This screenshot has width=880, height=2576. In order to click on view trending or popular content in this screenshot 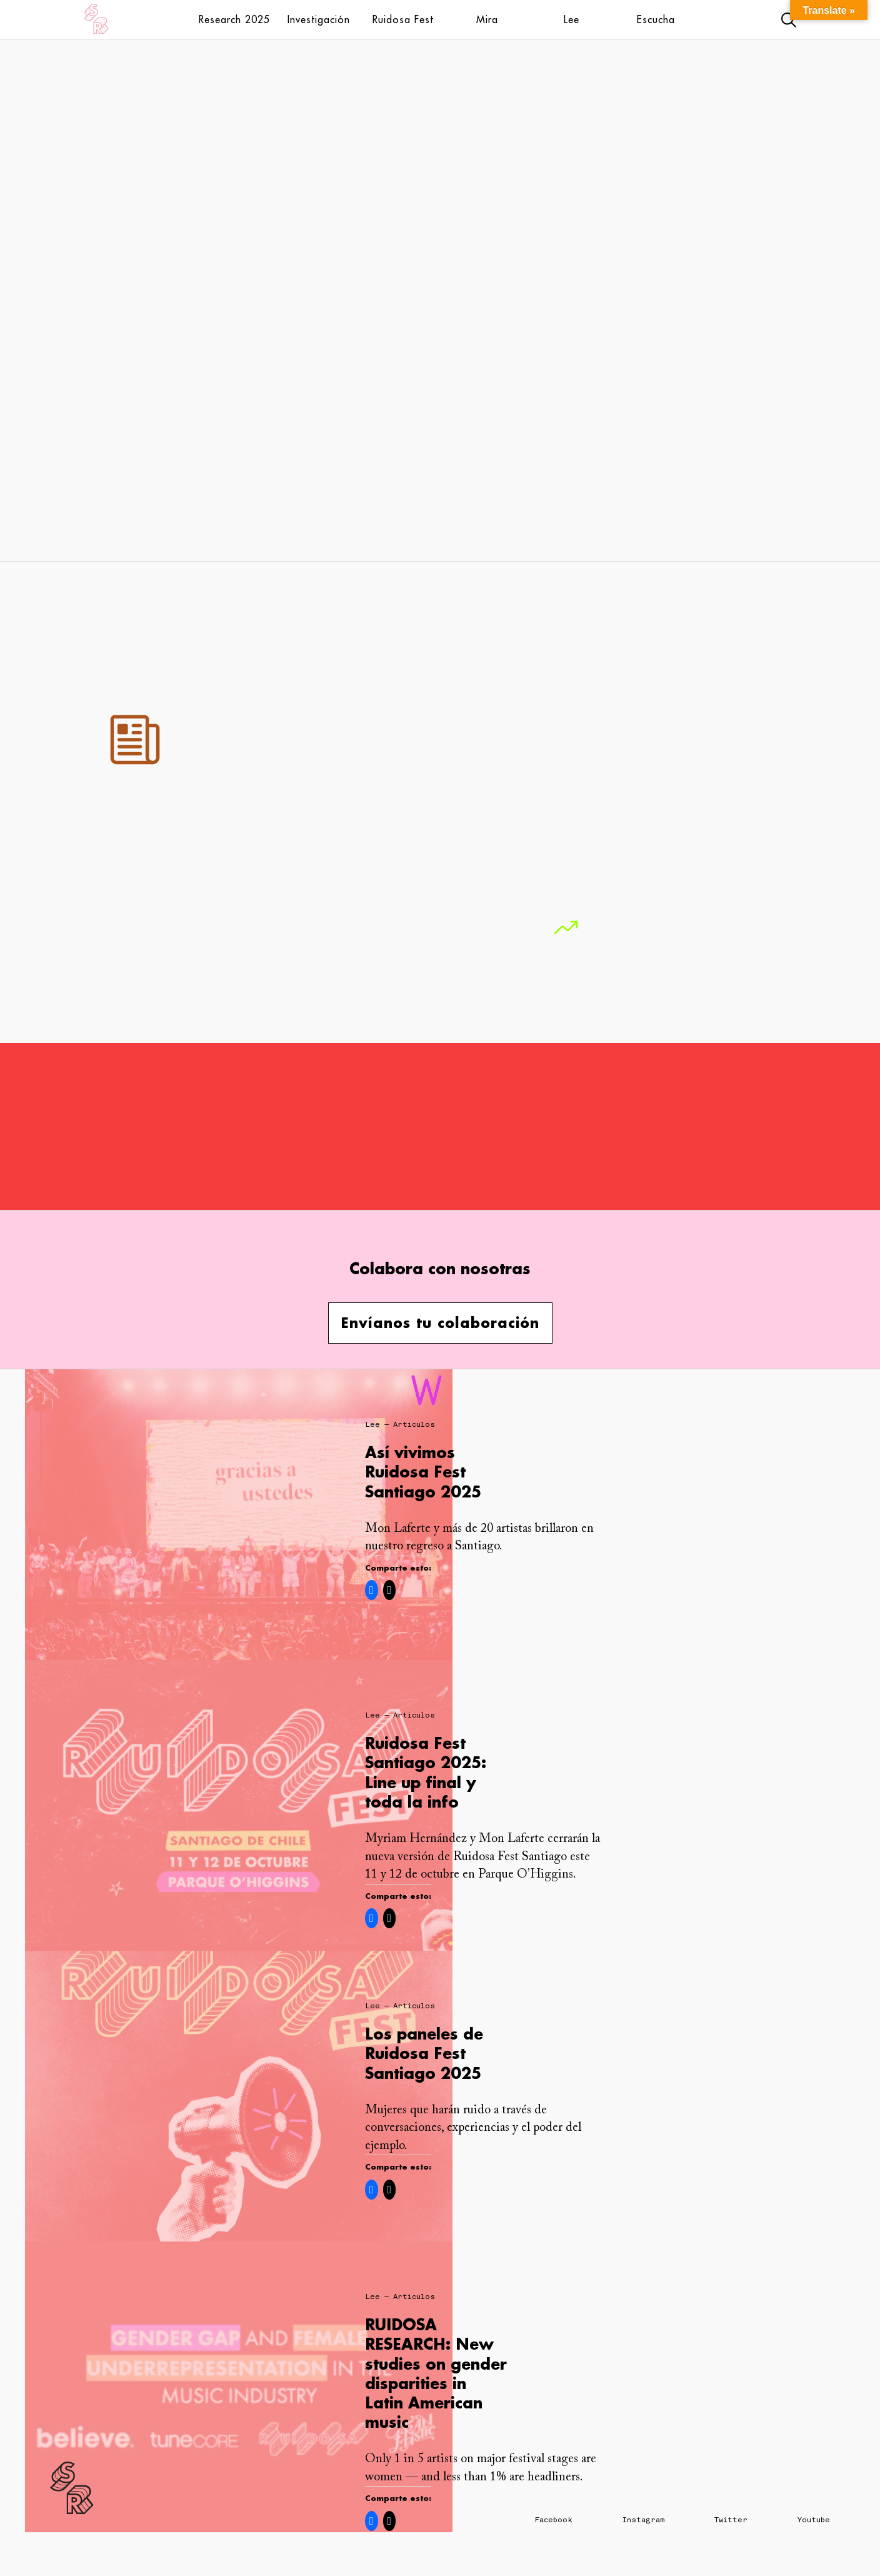, I will do `click(566, 927)`.